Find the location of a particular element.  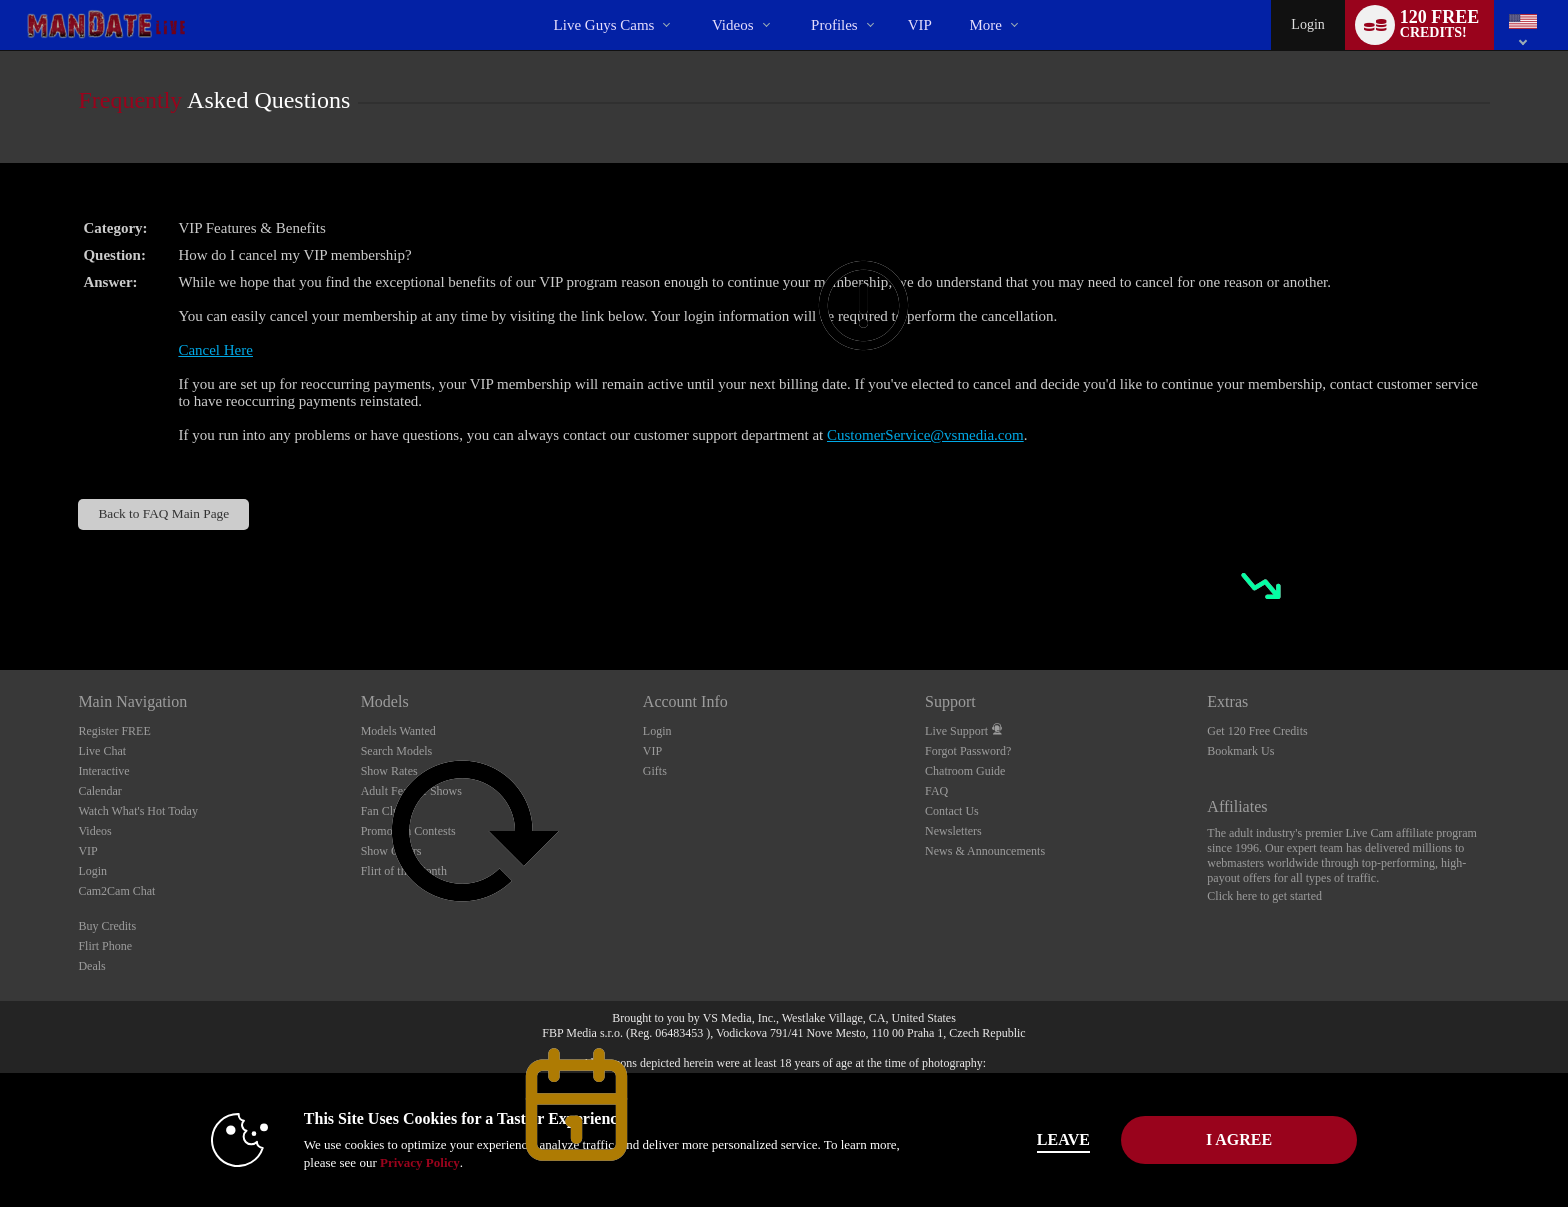

refresh the current page or content is located at coordinates (471, 831).